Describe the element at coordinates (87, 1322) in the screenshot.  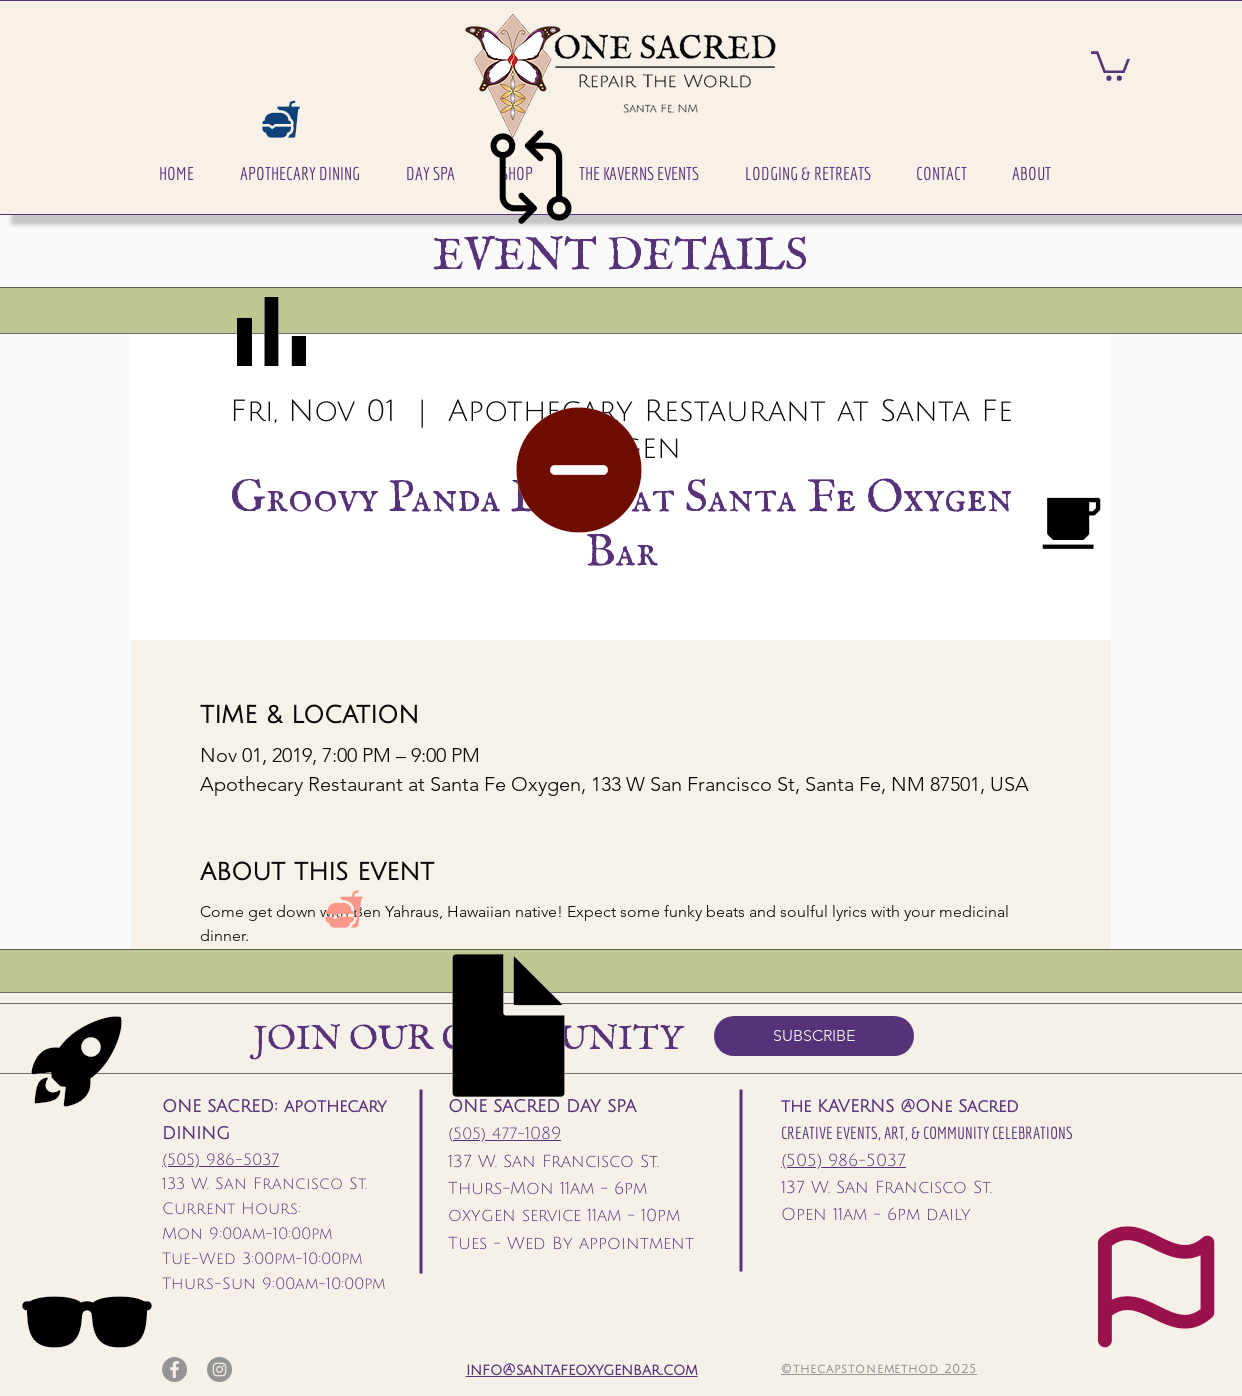
I see `enable reading mode` at that location.